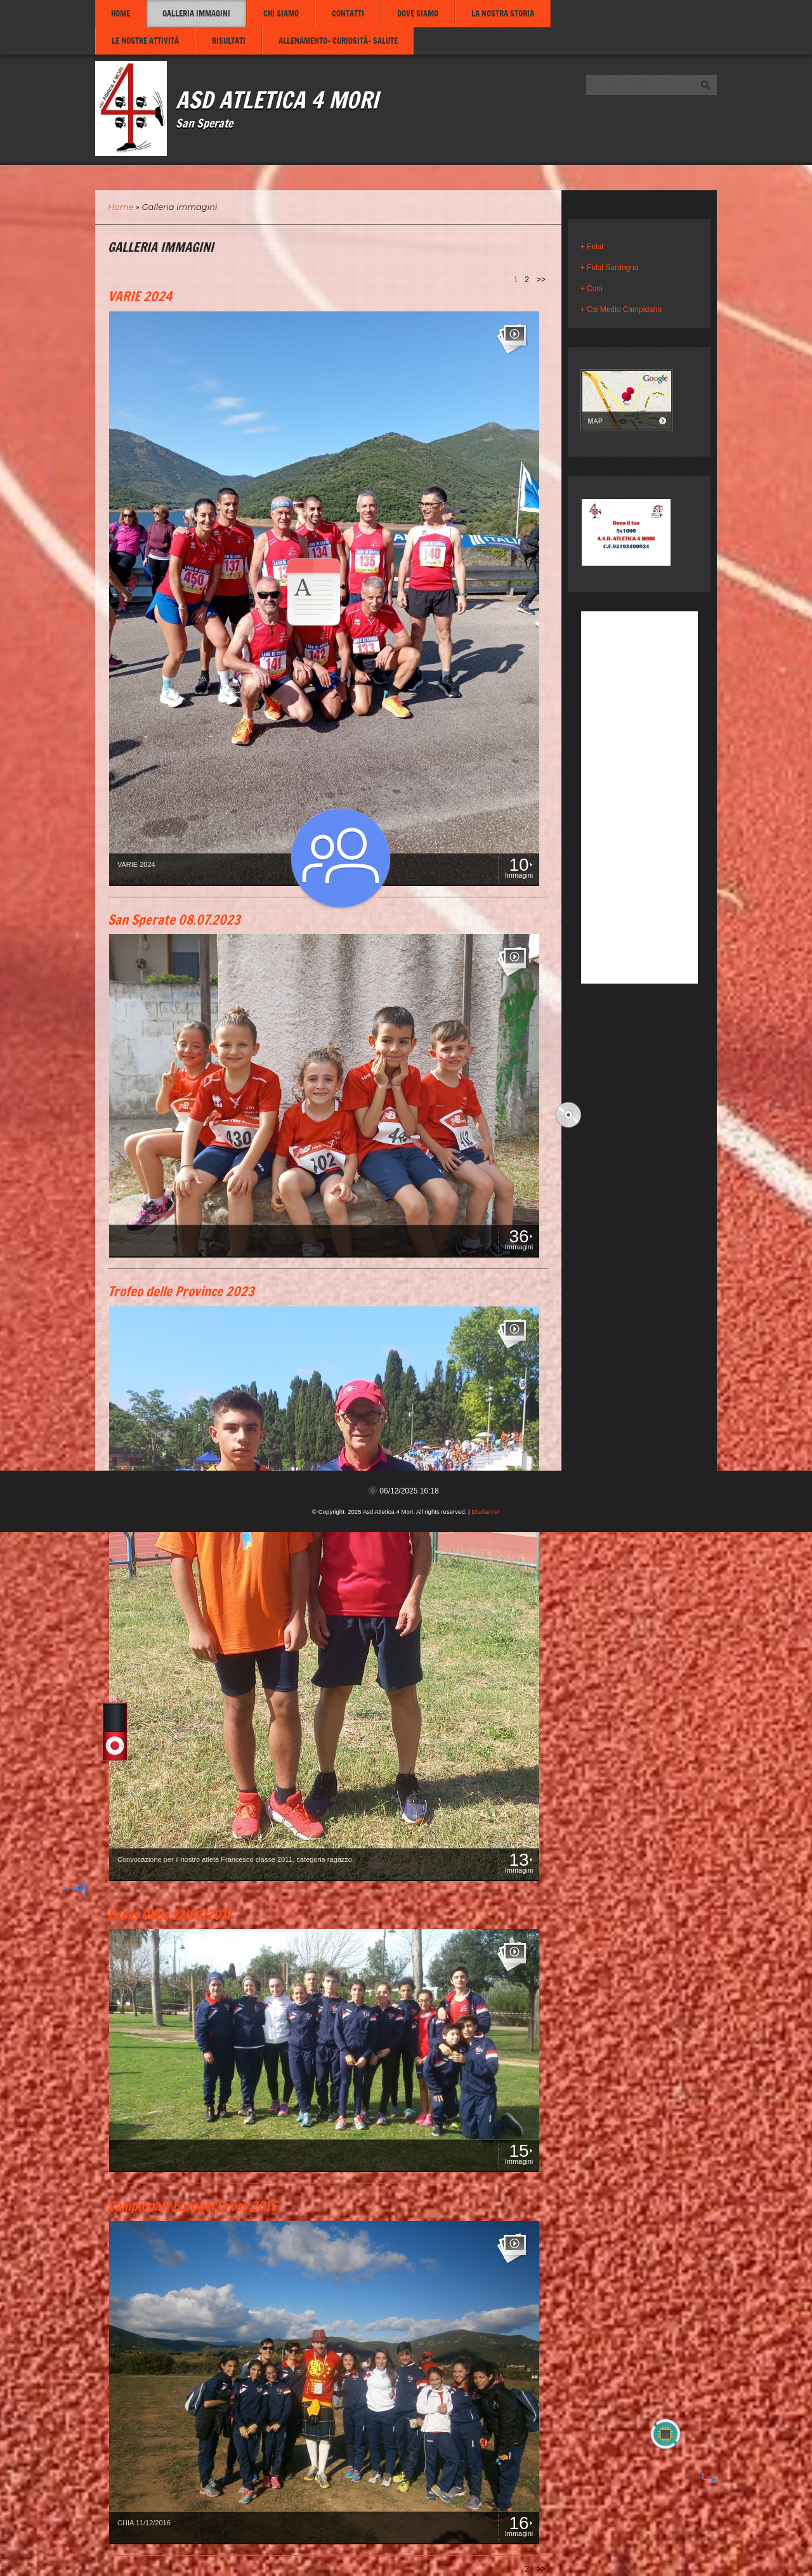 The width and height of the screenshot is (812, 2576). I want to click on access firmware or system component settings, so click(665, 2434).